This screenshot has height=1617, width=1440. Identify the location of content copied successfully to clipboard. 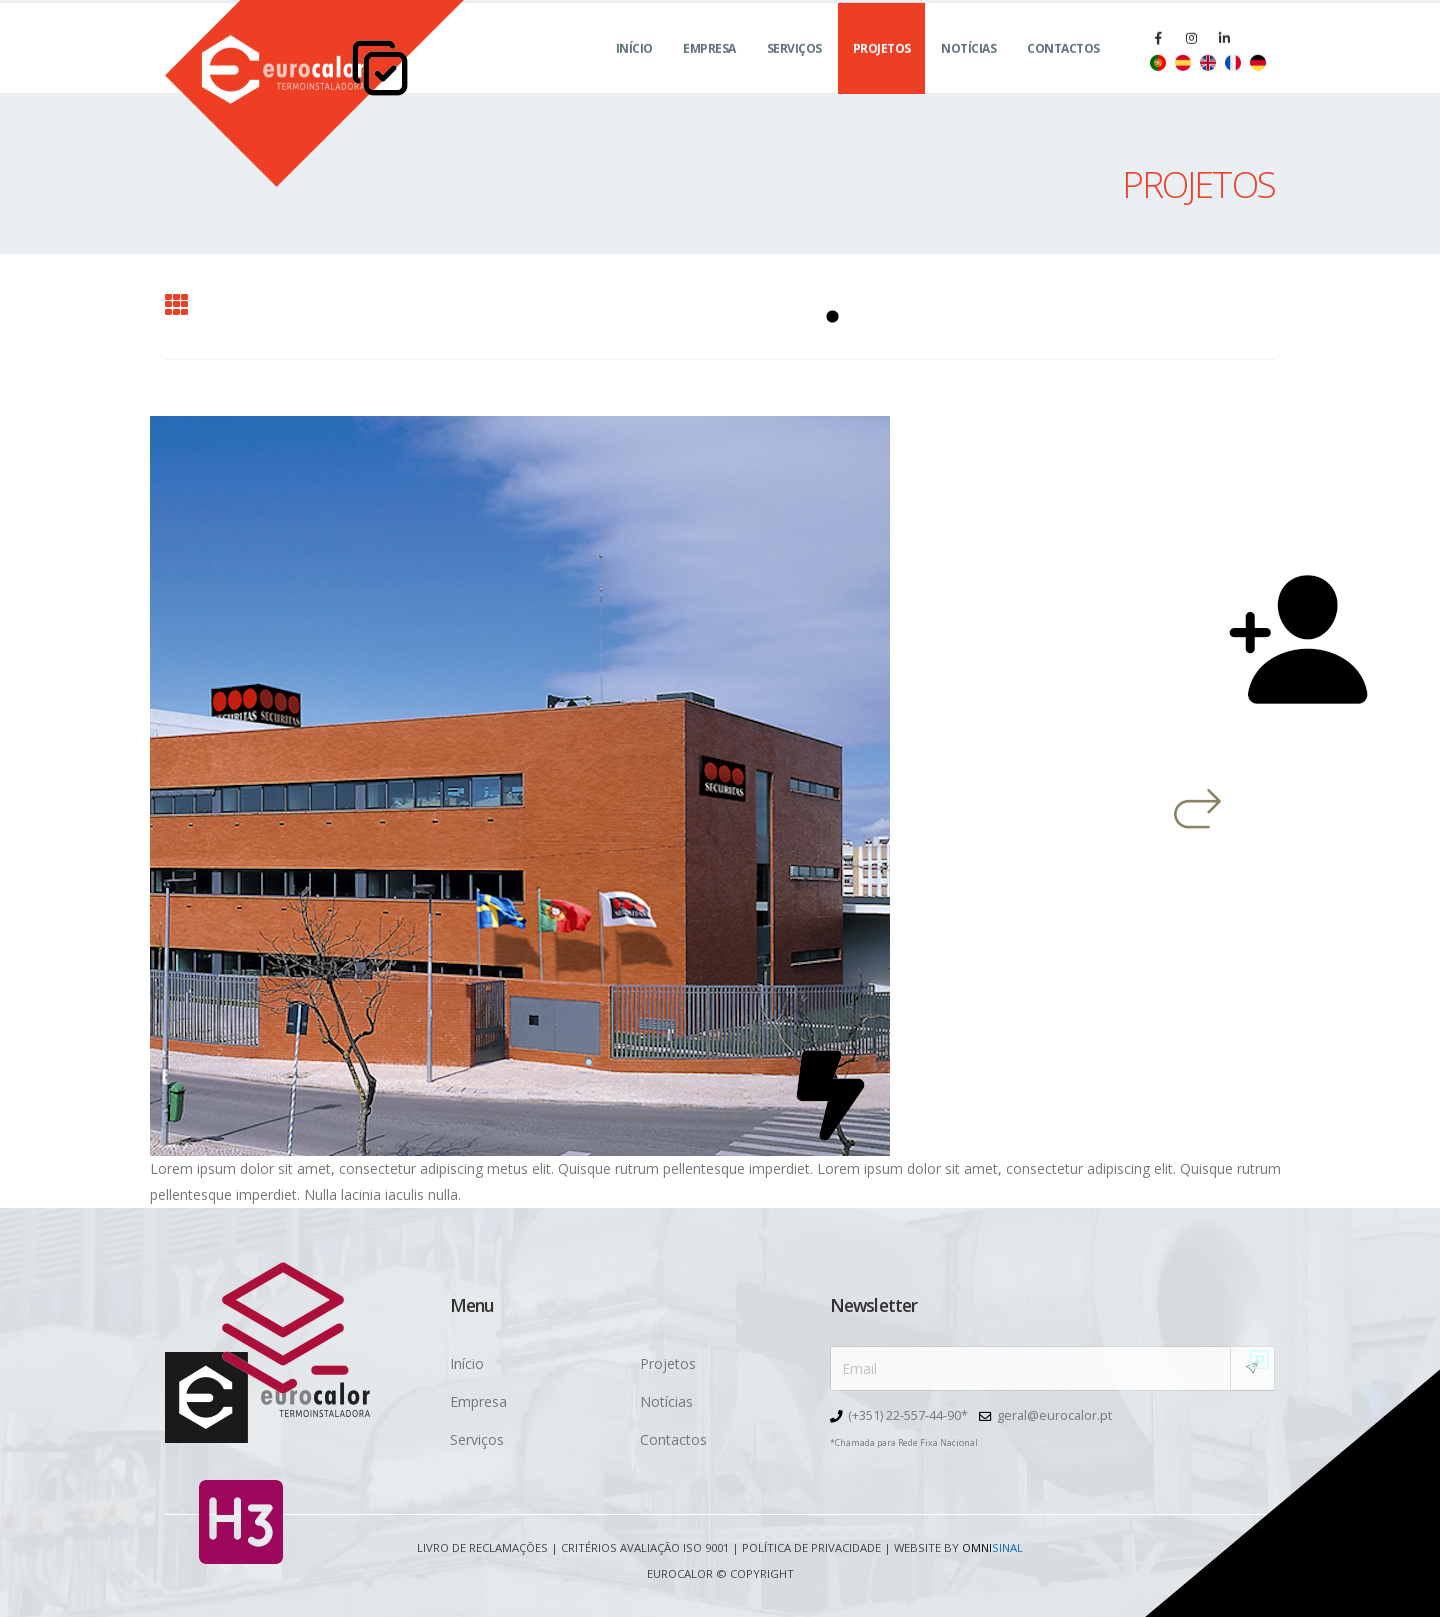
(380, 68).